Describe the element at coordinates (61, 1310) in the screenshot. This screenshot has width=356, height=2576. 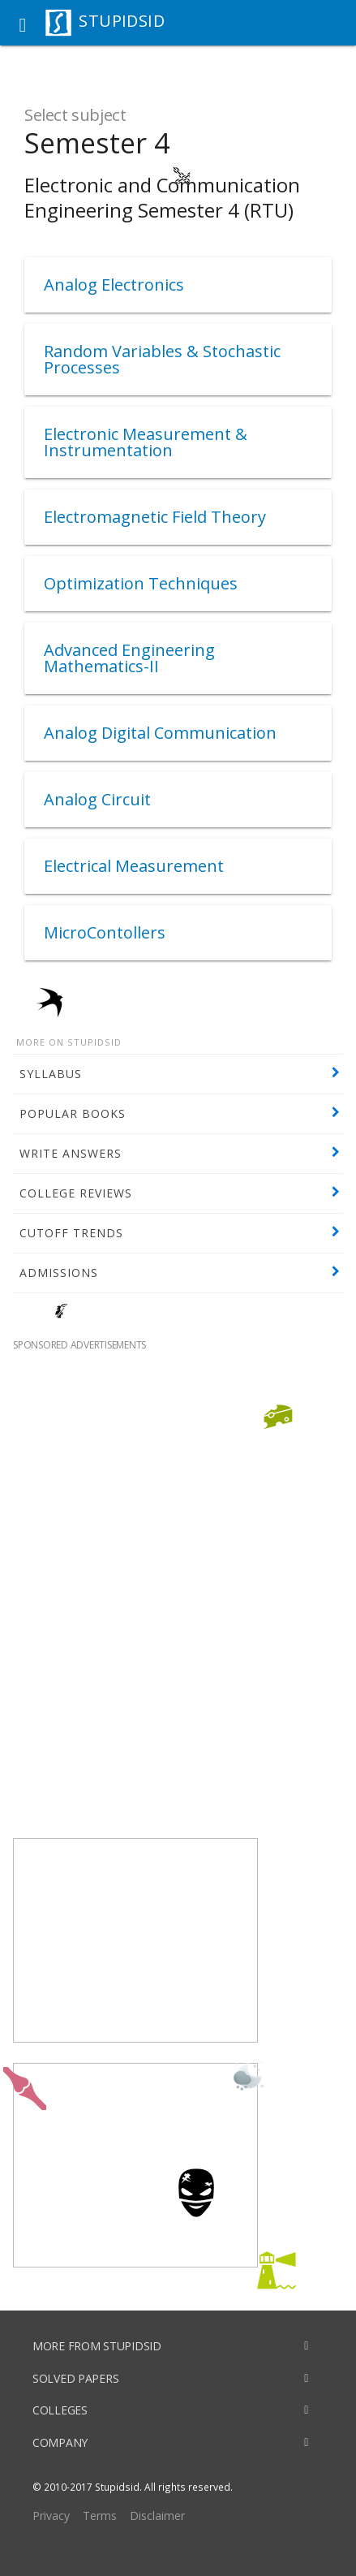
I see `select ninja character class` at that location.